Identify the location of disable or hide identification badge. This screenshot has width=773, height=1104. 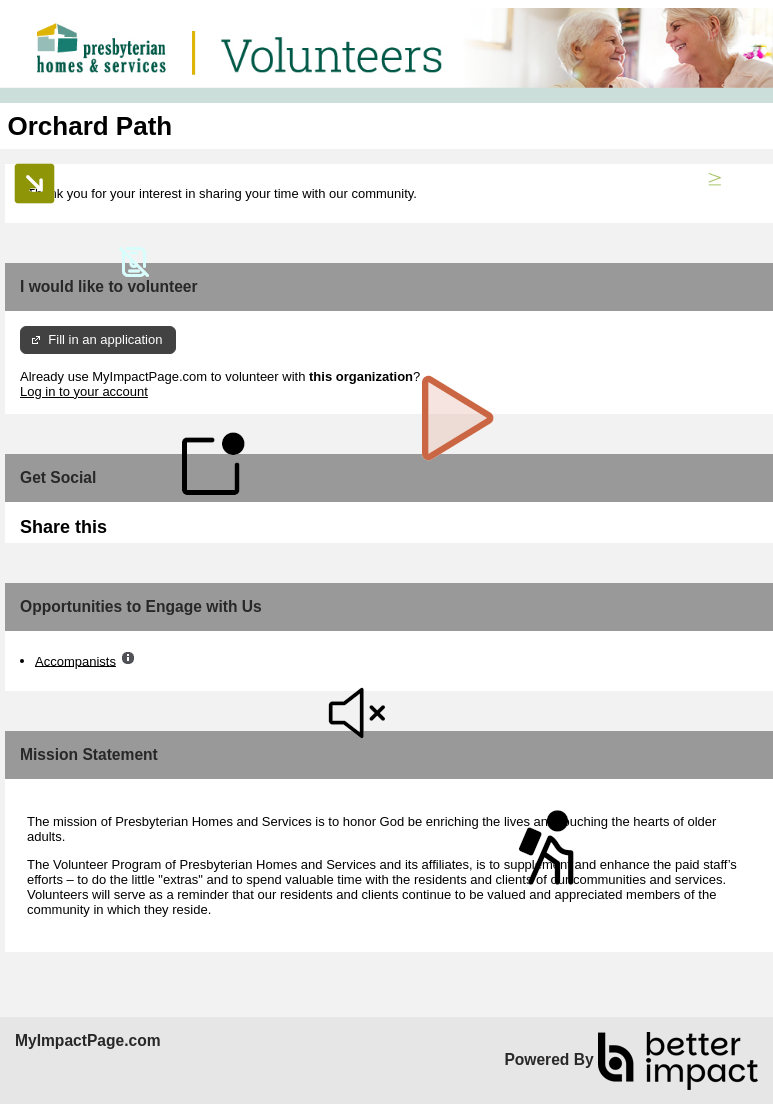
(134, 262).